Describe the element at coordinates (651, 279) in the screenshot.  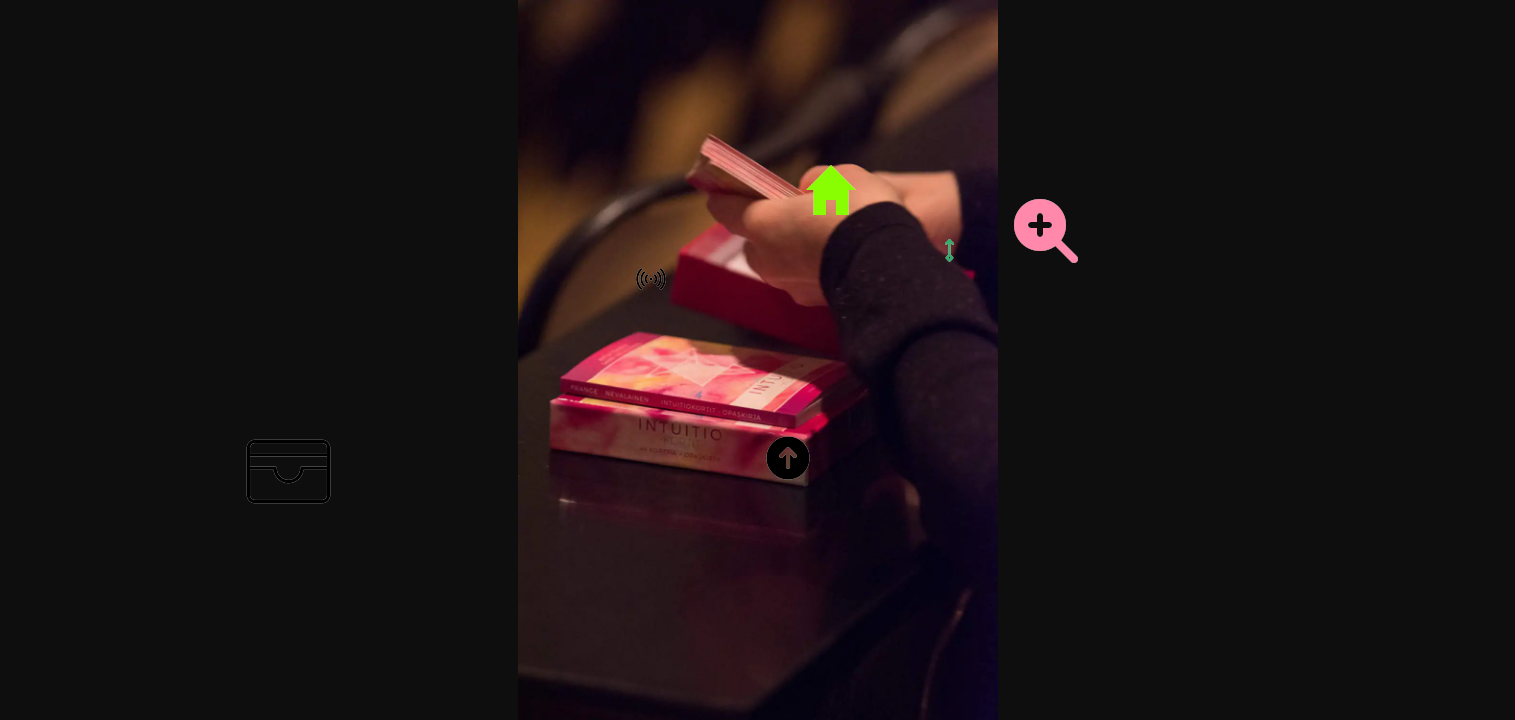
I see `indicates wireless signal strength` at that location.